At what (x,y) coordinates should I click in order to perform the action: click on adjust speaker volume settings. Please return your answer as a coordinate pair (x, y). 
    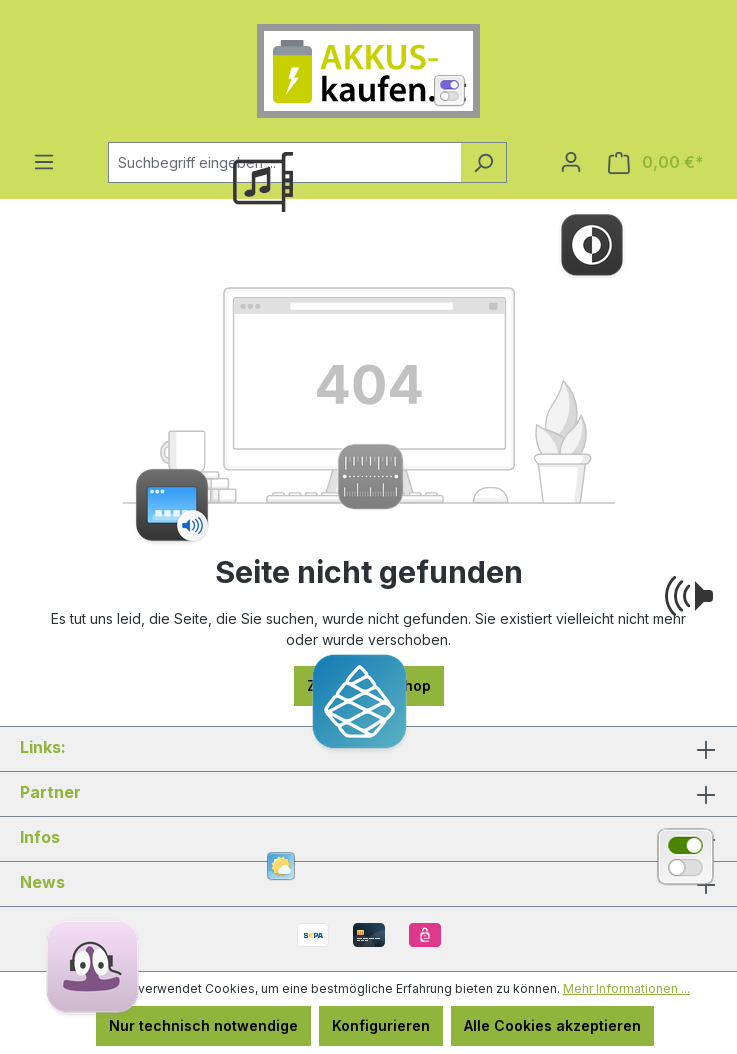
    Looking at the image, I should click on (689, 596).